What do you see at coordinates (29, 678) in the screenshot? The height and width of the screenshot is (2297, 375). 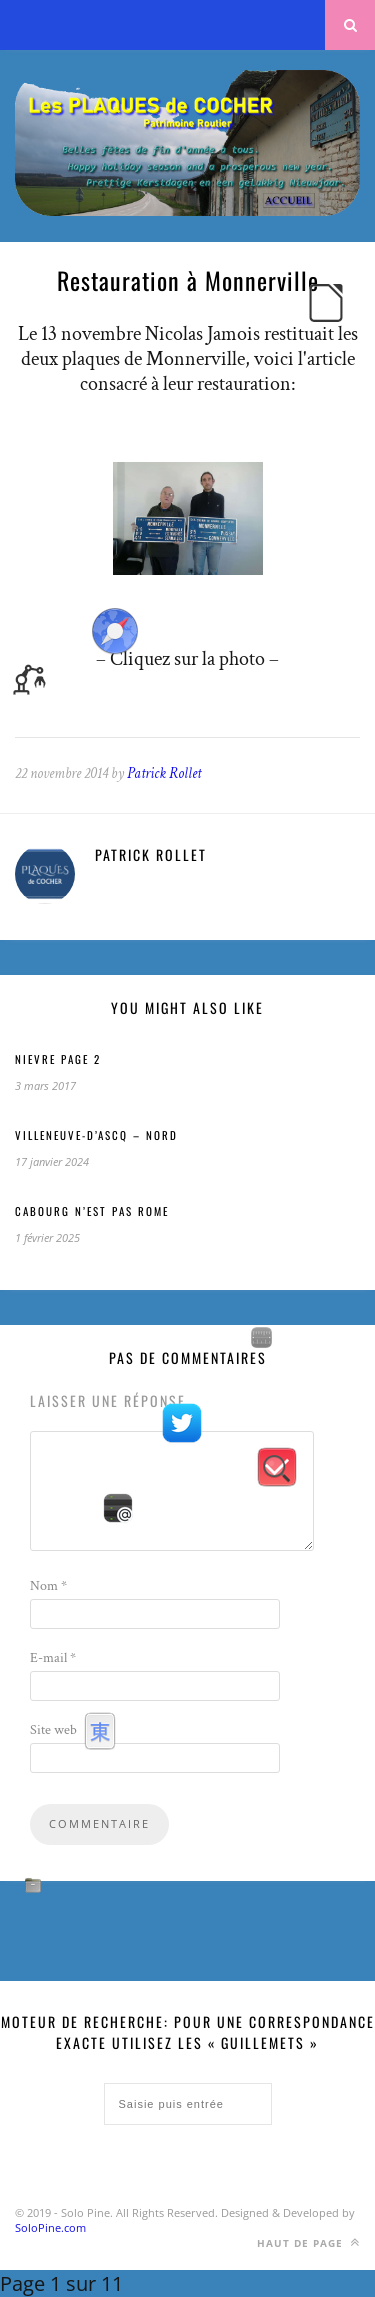 I see `open GNOME Builder IDE` at bounding box center [29, 678].